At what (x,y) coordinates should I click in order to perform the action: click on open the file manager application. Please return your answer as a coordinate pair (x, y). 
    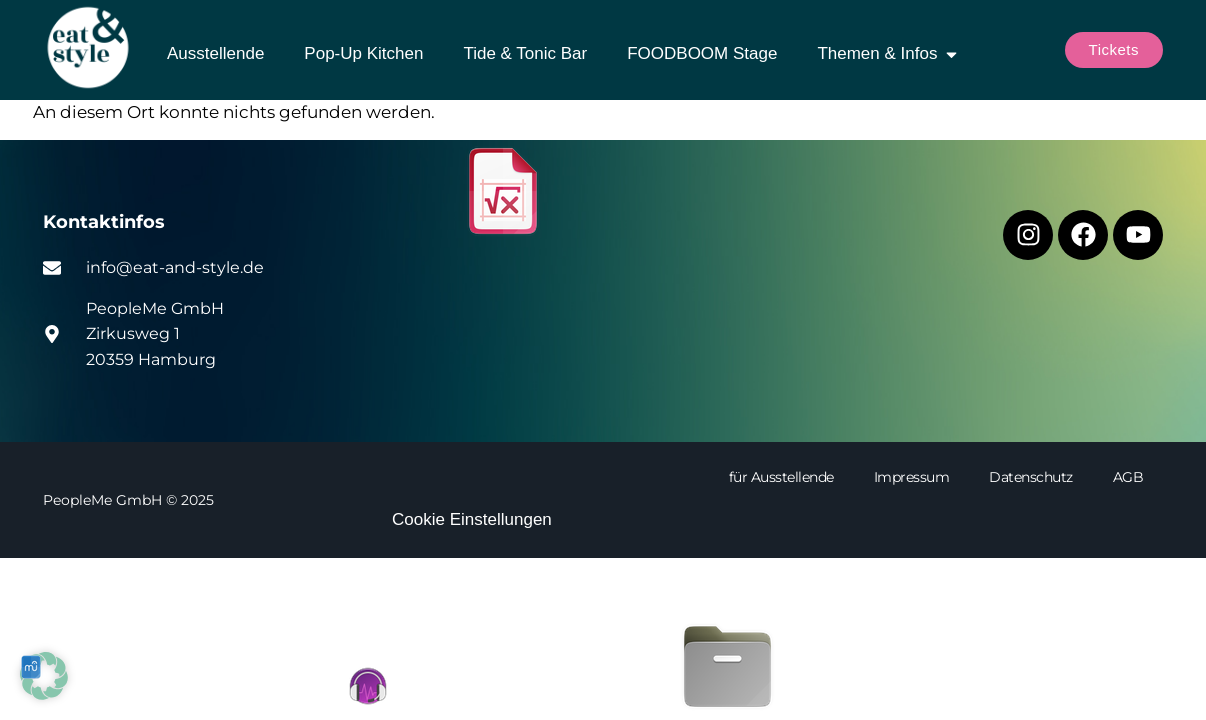
    Looking at the image, I should click on (727, 666).